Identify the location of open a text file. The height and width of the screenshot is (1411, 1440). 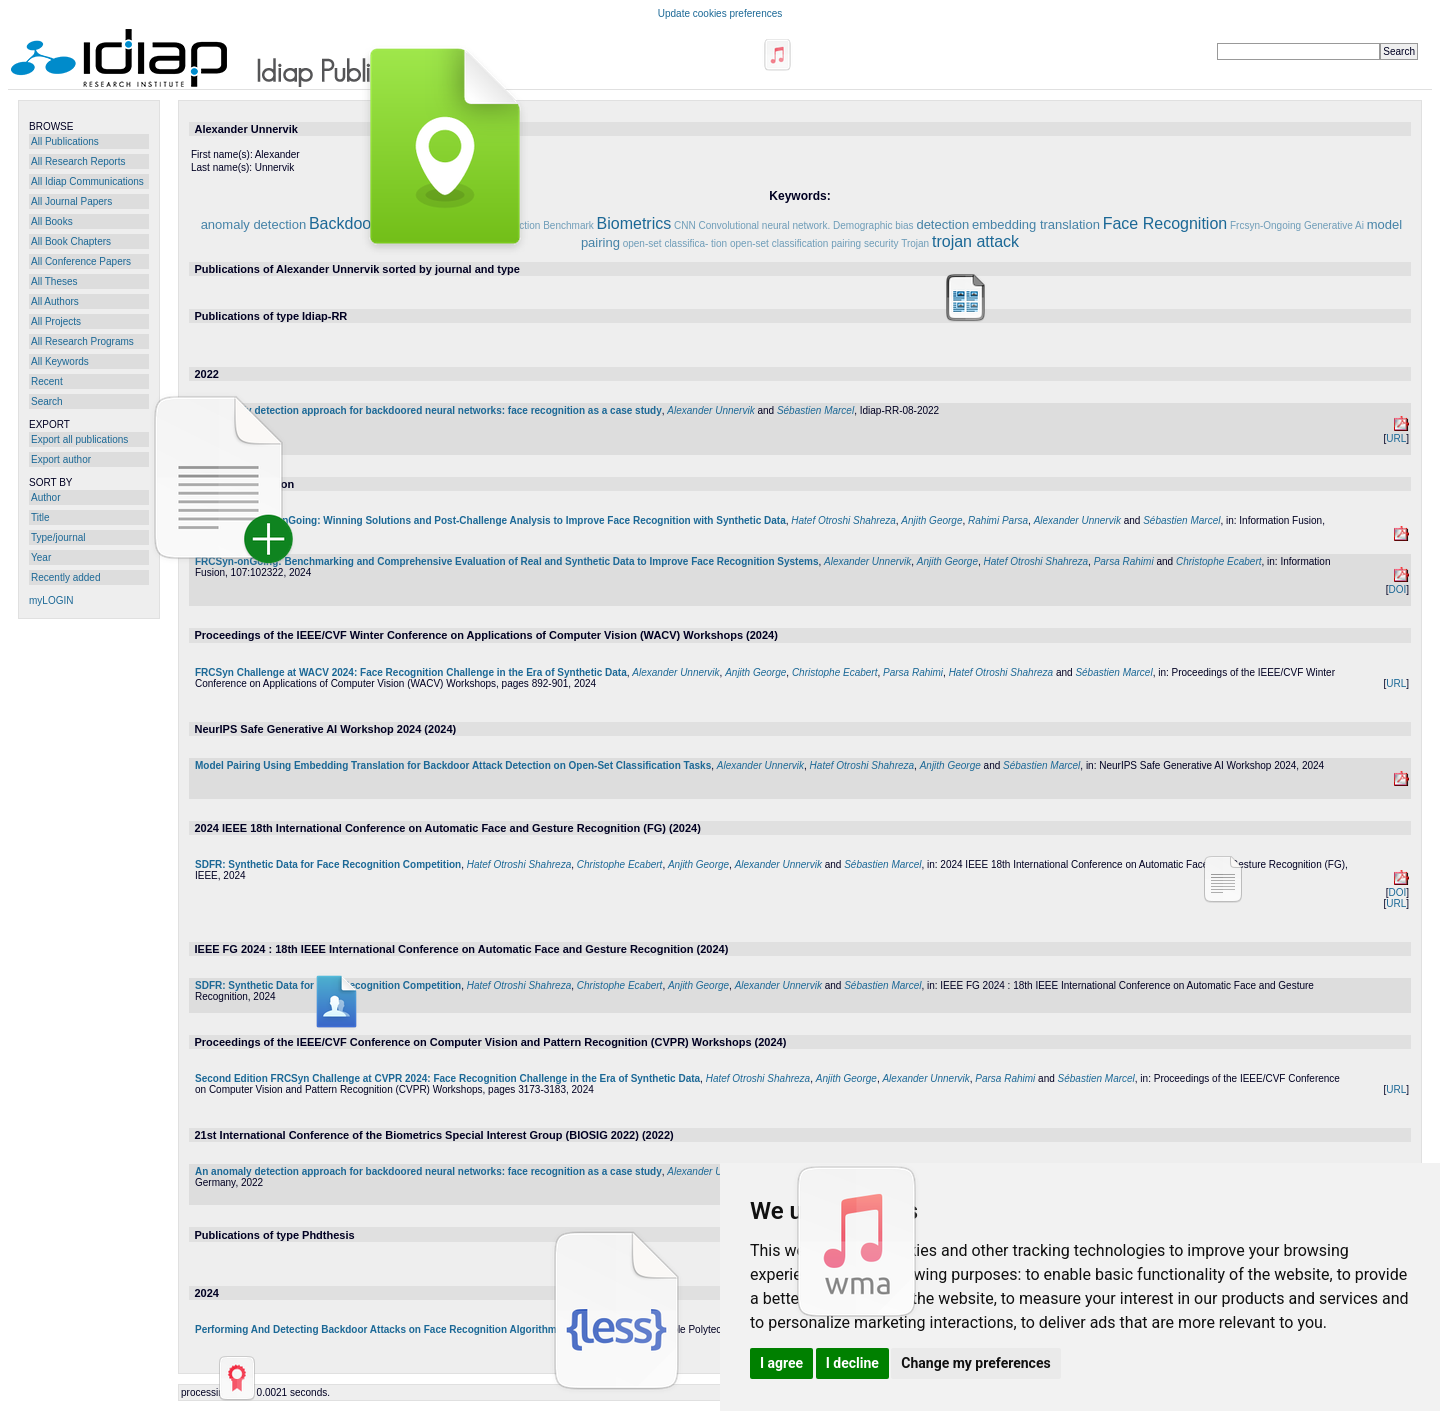
(1223, 879).